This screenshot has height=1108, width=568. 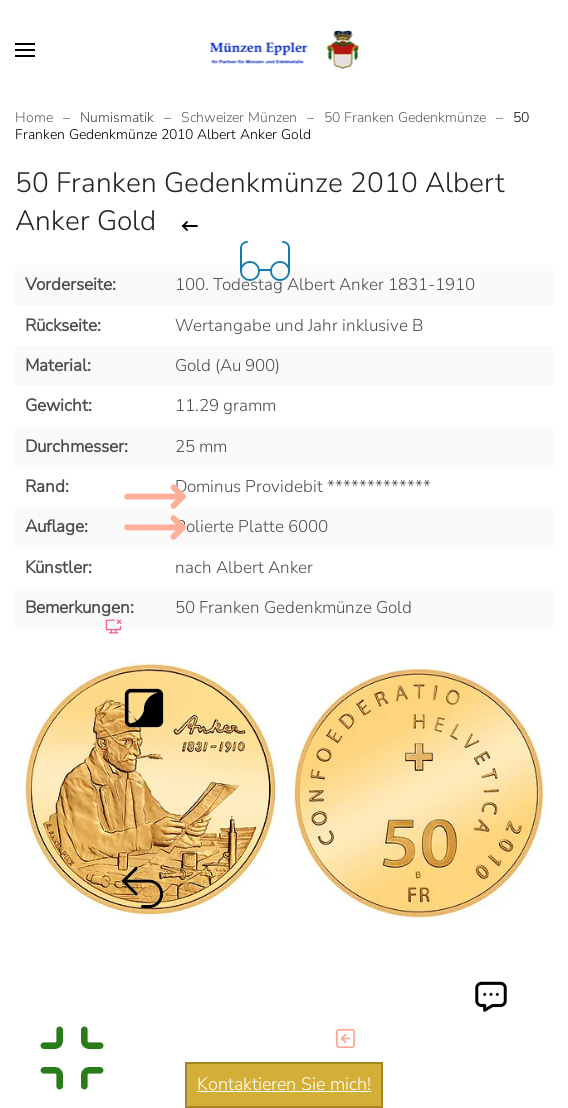 I want to click on move items to the right, so click(x=155, y=512).